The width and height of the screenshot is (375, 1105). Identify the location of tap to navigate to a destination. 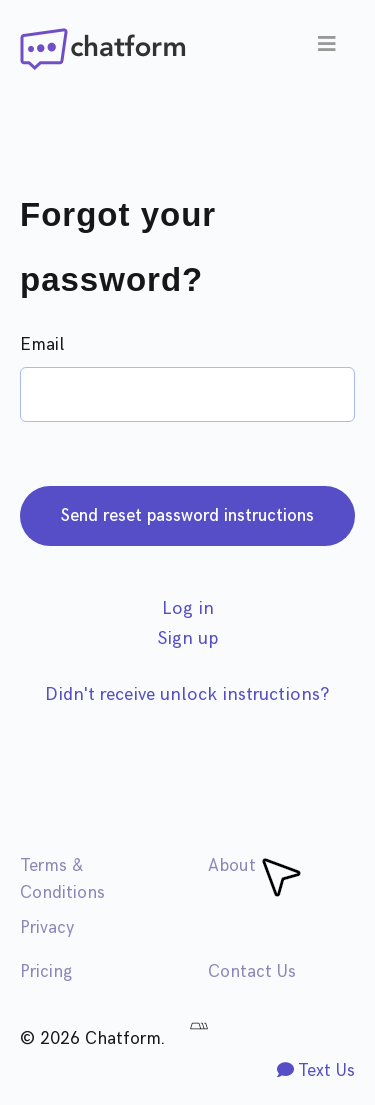
(278, 874).